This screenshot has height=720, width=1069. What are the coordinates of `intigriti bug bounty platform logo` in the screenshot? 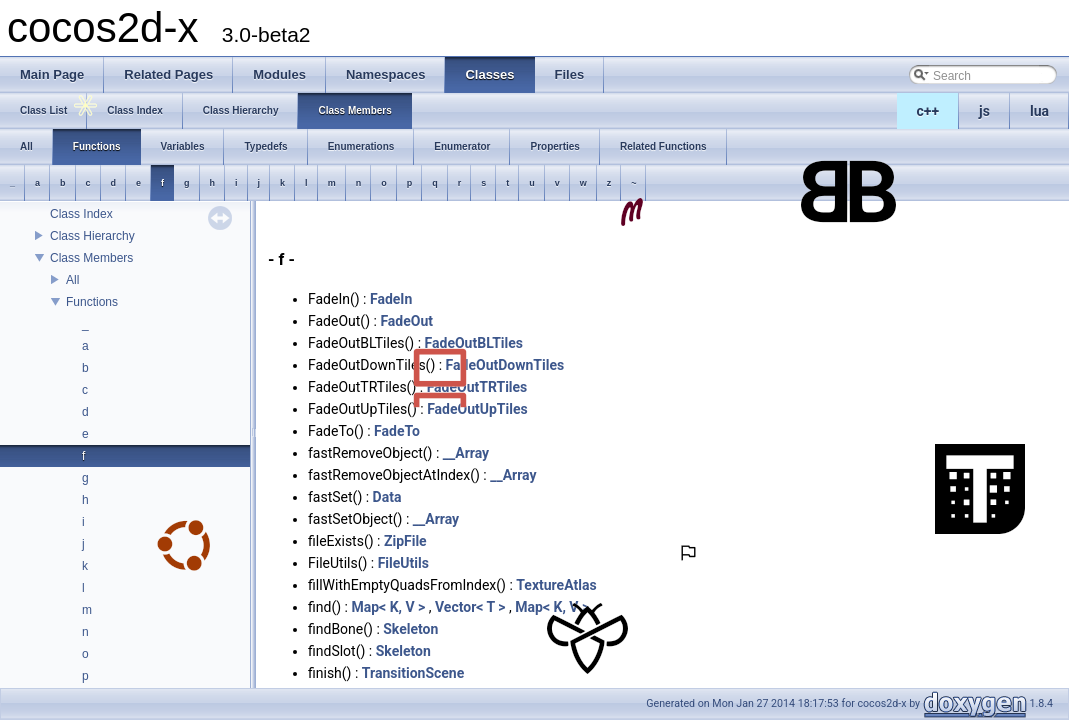 It's located at (587, 638).